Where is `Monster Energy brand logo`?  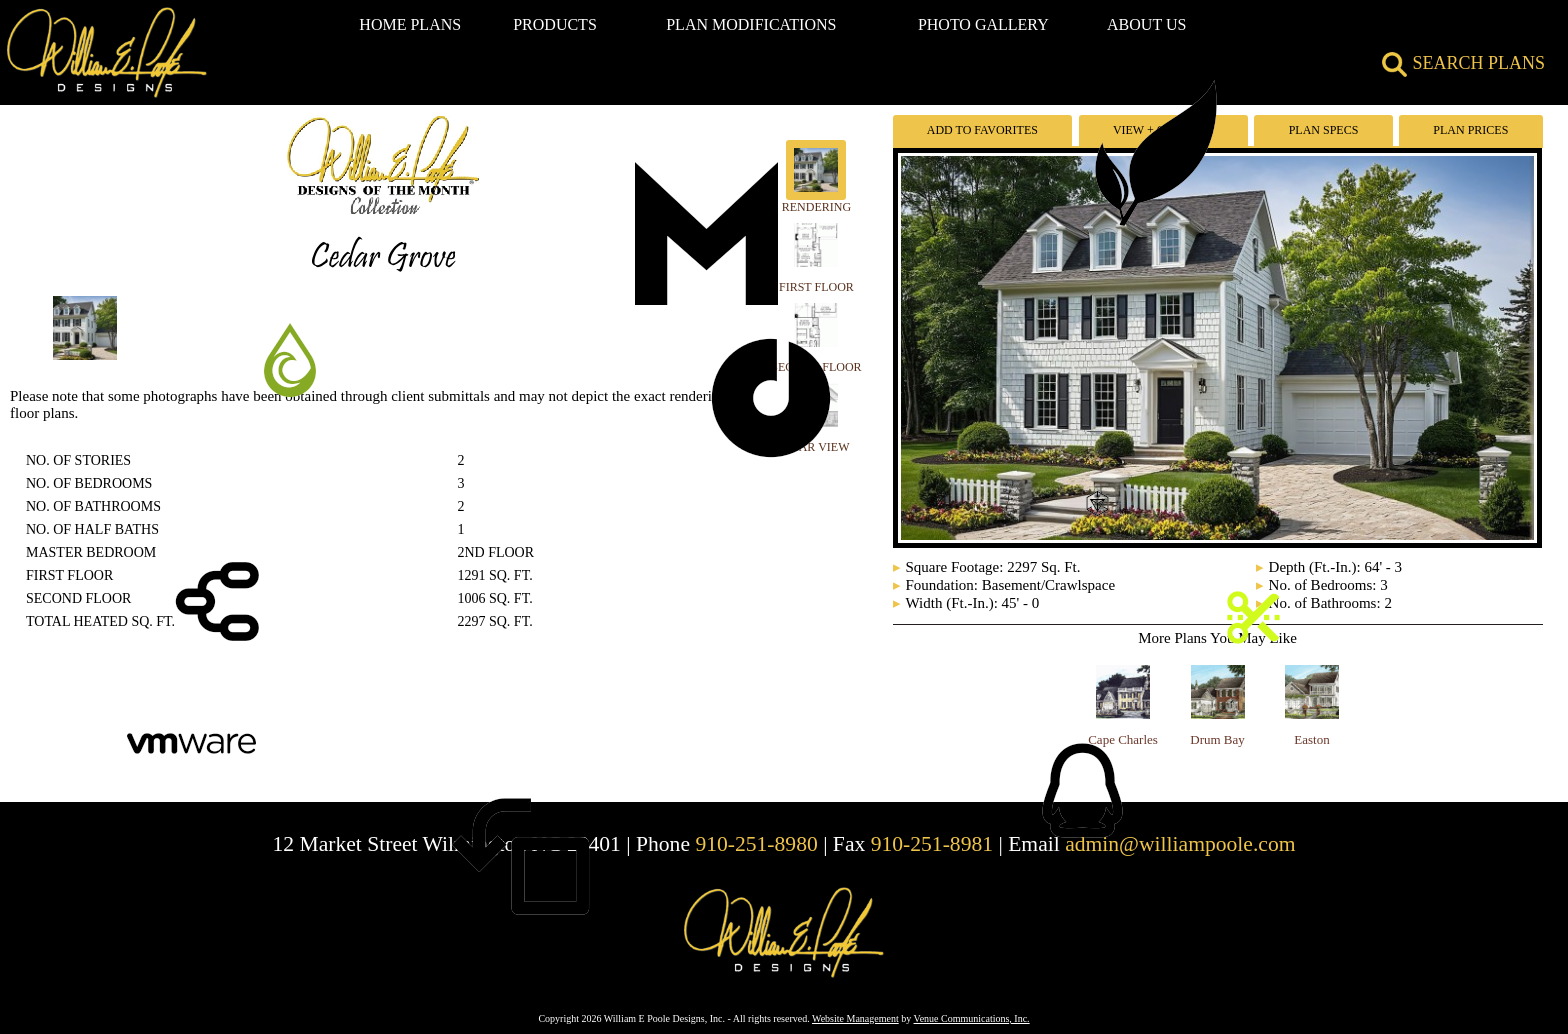 Monster Energy brand logo is located at coordinates (706, 233).